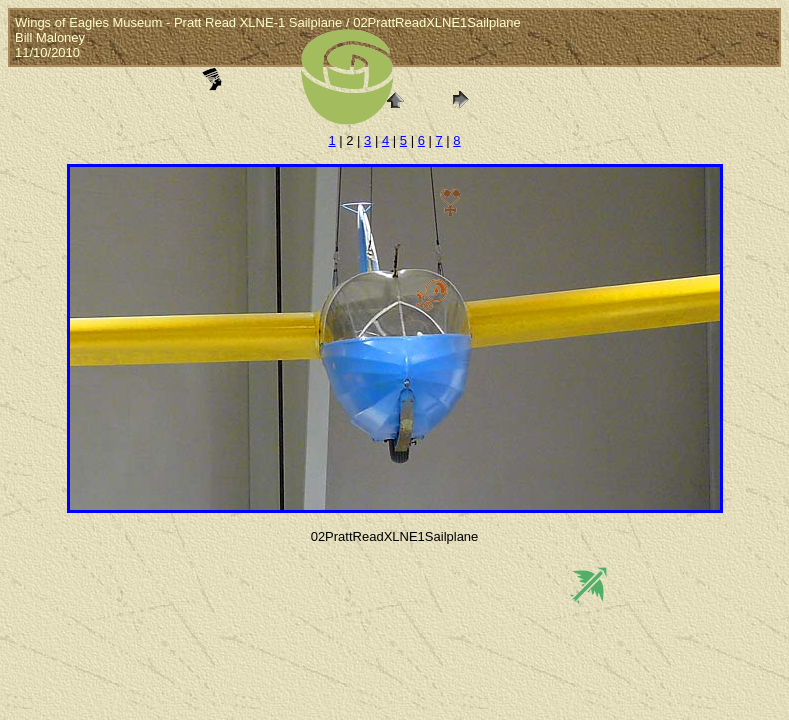 This screenshot has height=720, width=789. I want to click on indicates a ranged weapon or archery skill, so click(588, 586).